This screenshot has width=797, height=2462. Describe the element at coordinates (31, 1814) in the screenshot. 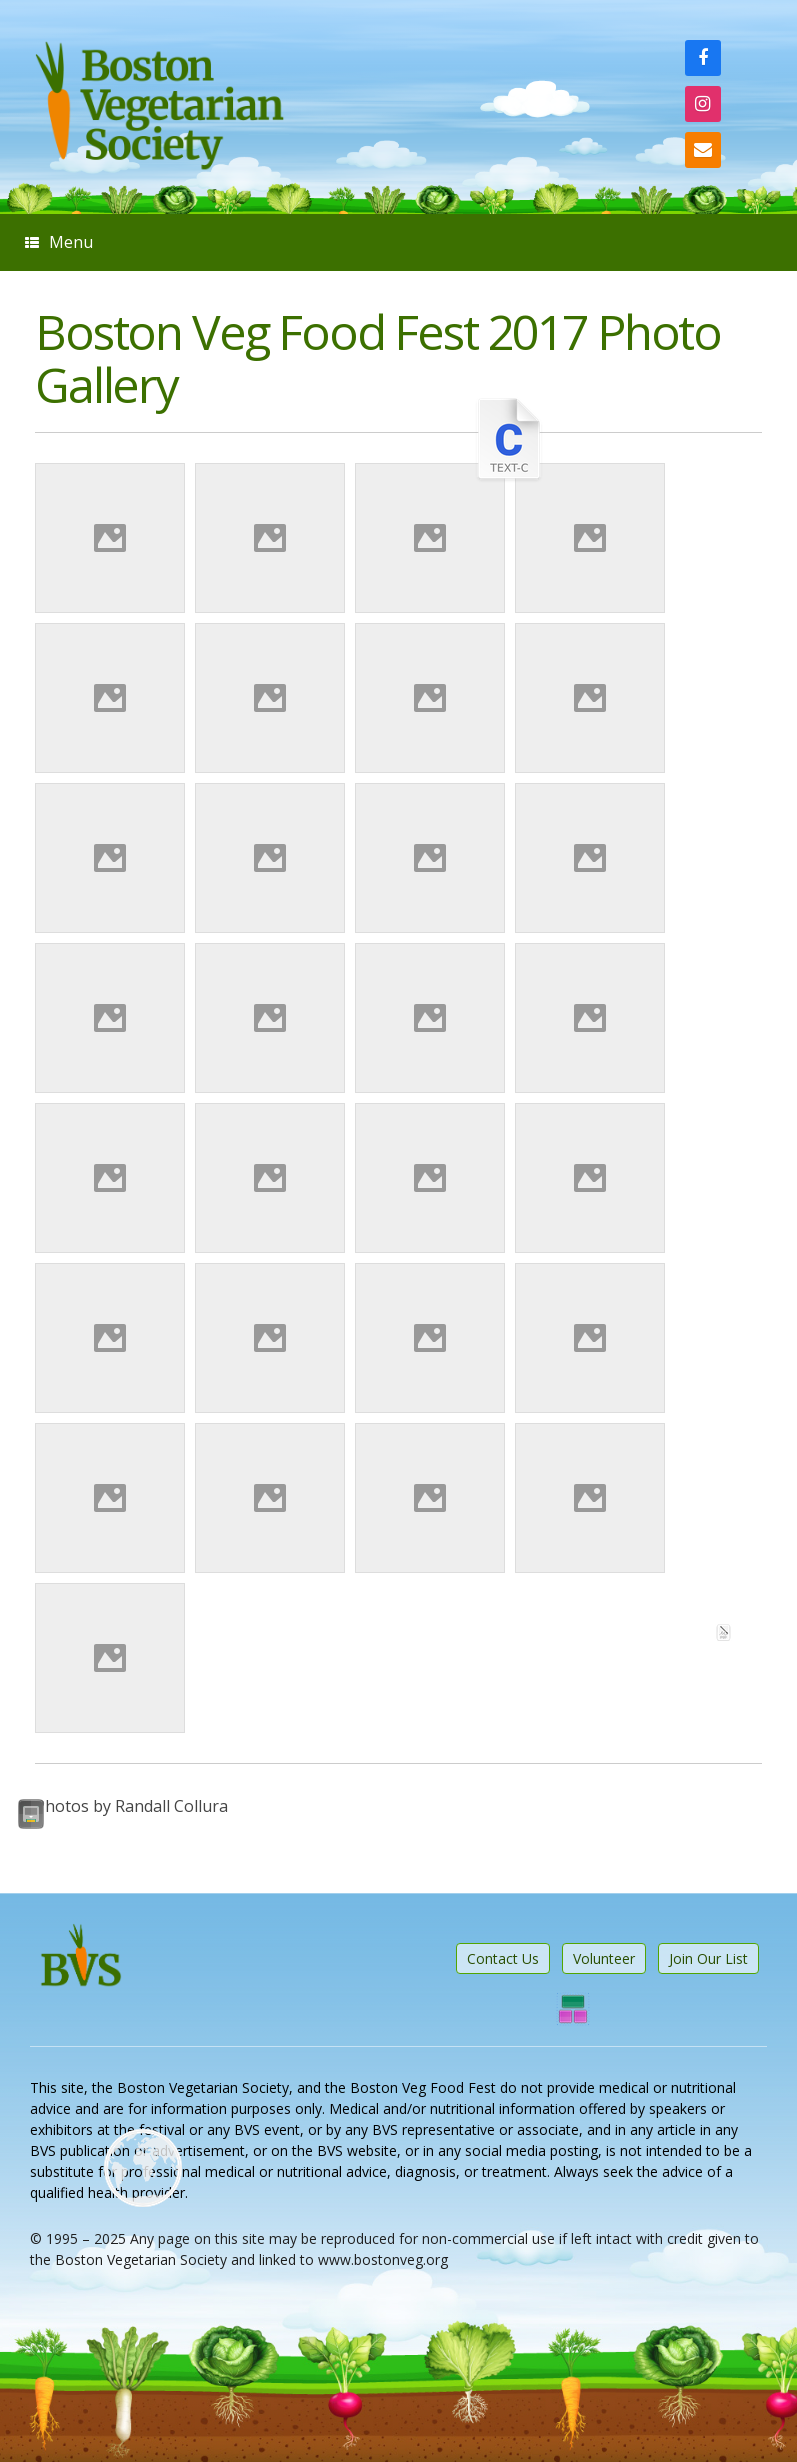

I see `gameboy rom file type indicator` at that location.